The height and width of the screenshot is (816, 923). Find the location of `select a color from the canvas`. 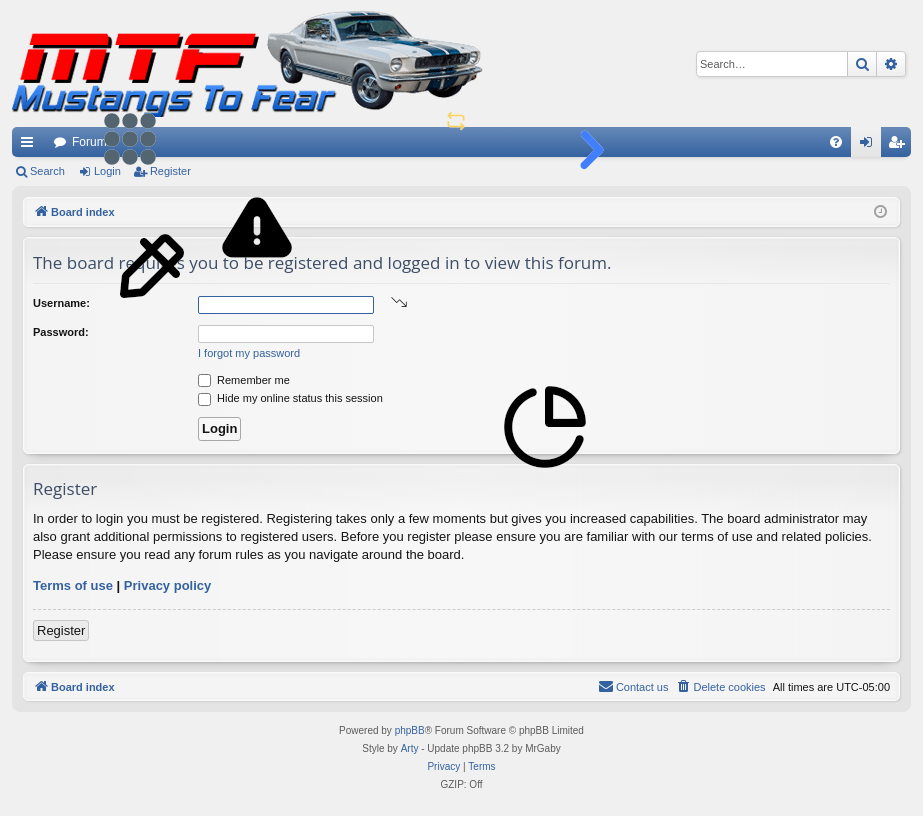

select a color from the canvas is located at coordinates (152, 266).